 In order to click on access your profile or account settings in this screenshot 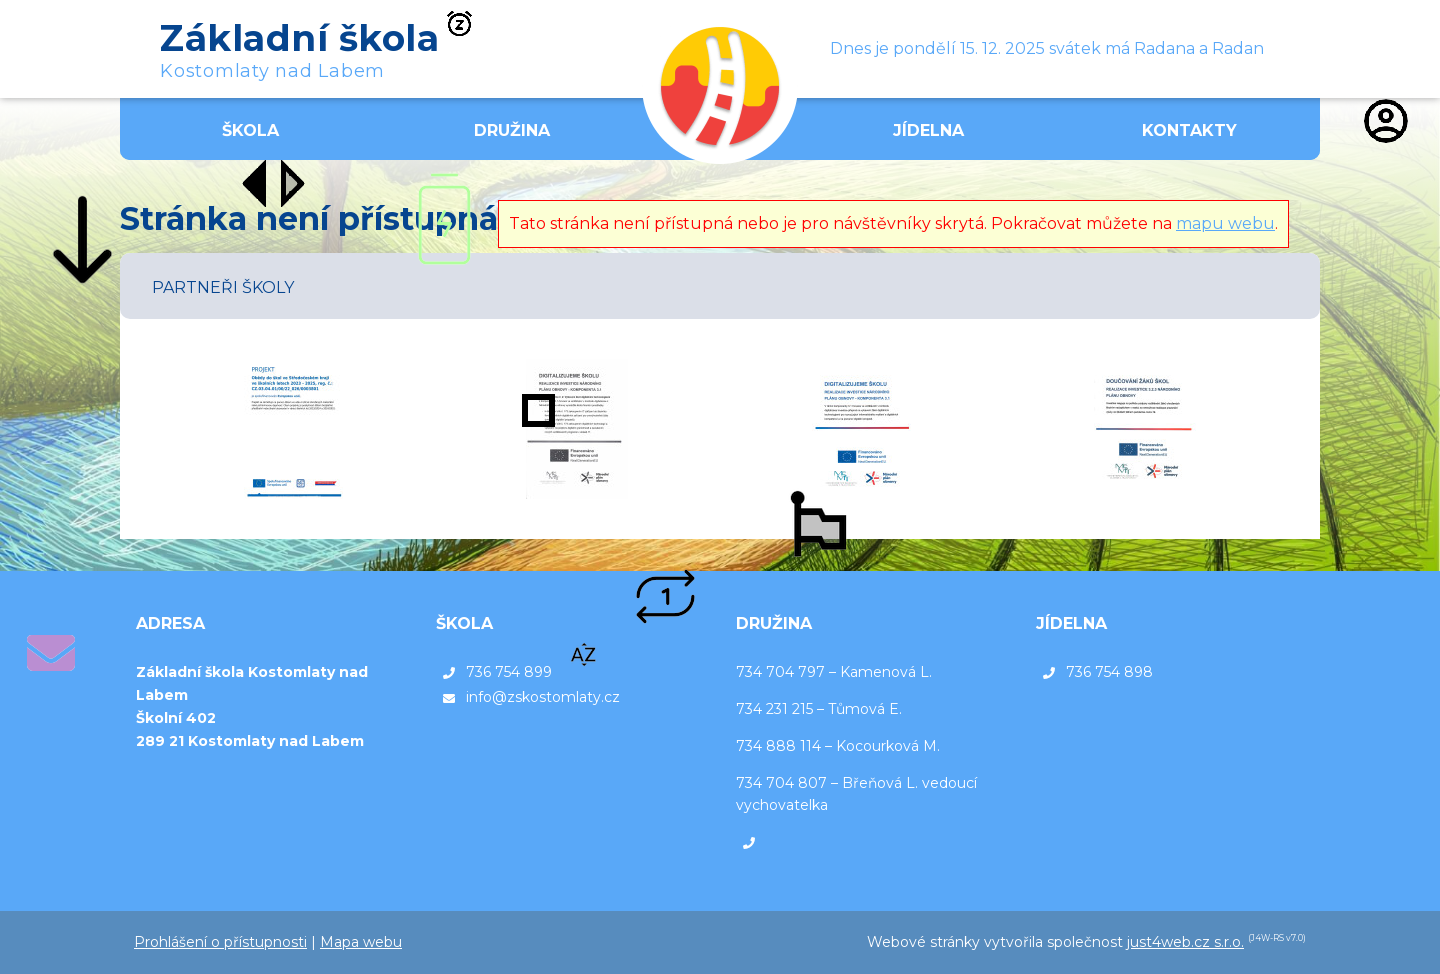, I will do `click(1386, 121)`.